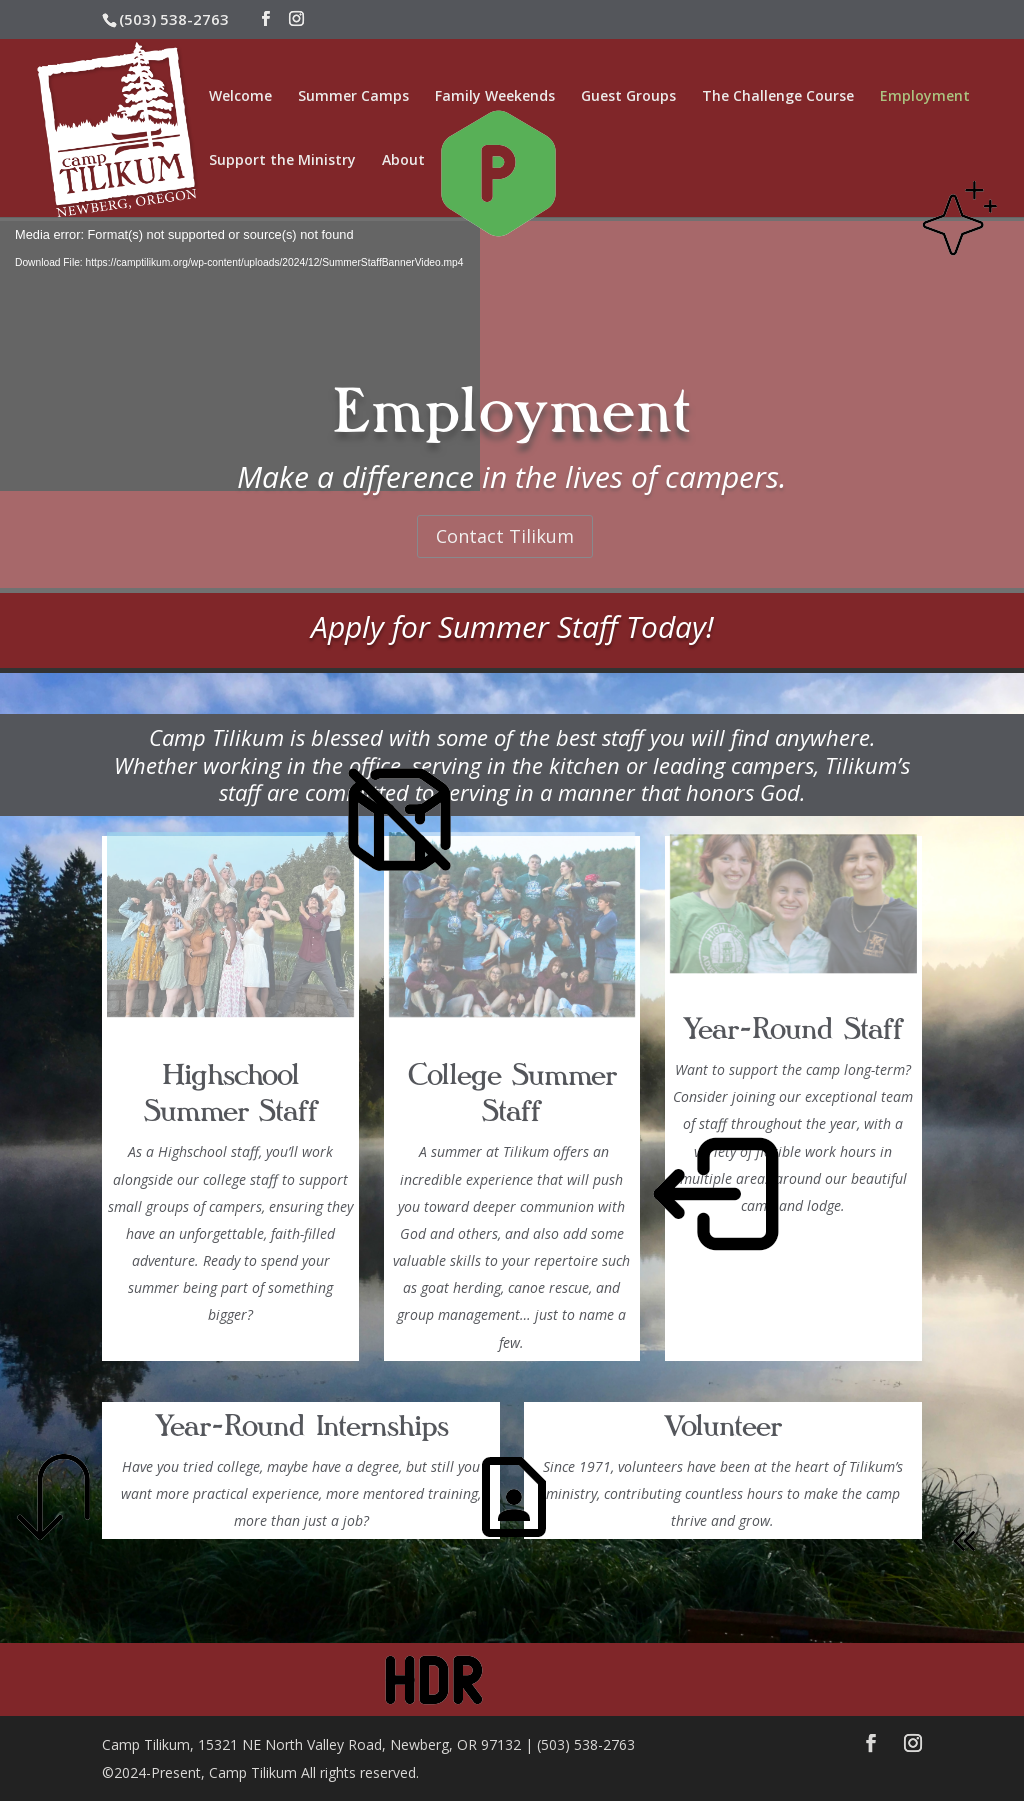 The height and width of the screenshot is (1801, 1024). I want to click on skip to previous item or beginning, so click(965, 1541).